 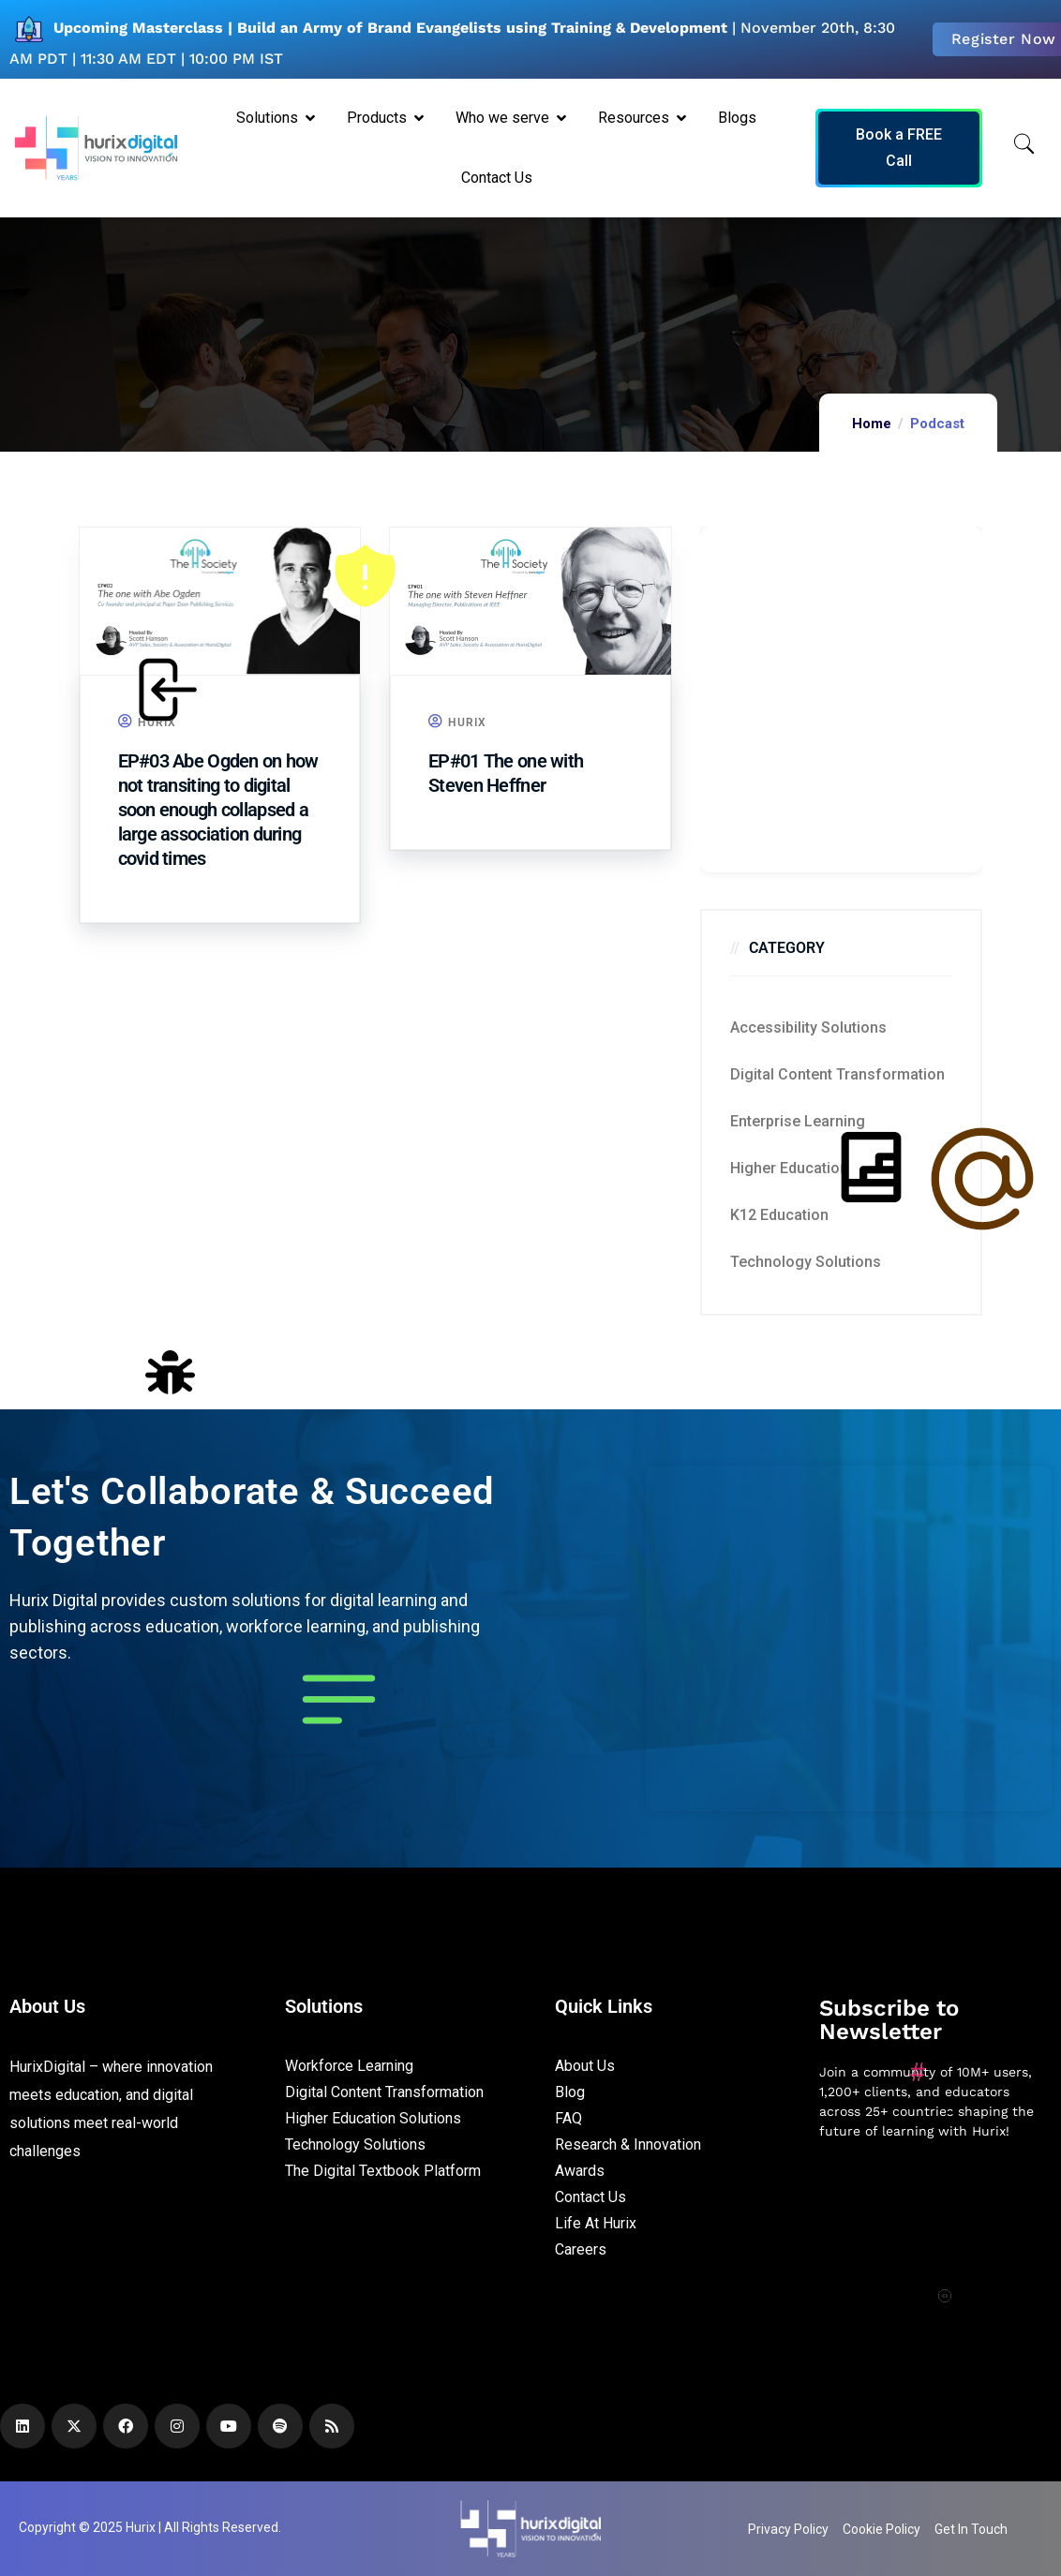 I want to click on mention a user or tag someone, so click(x=982, y=1179).